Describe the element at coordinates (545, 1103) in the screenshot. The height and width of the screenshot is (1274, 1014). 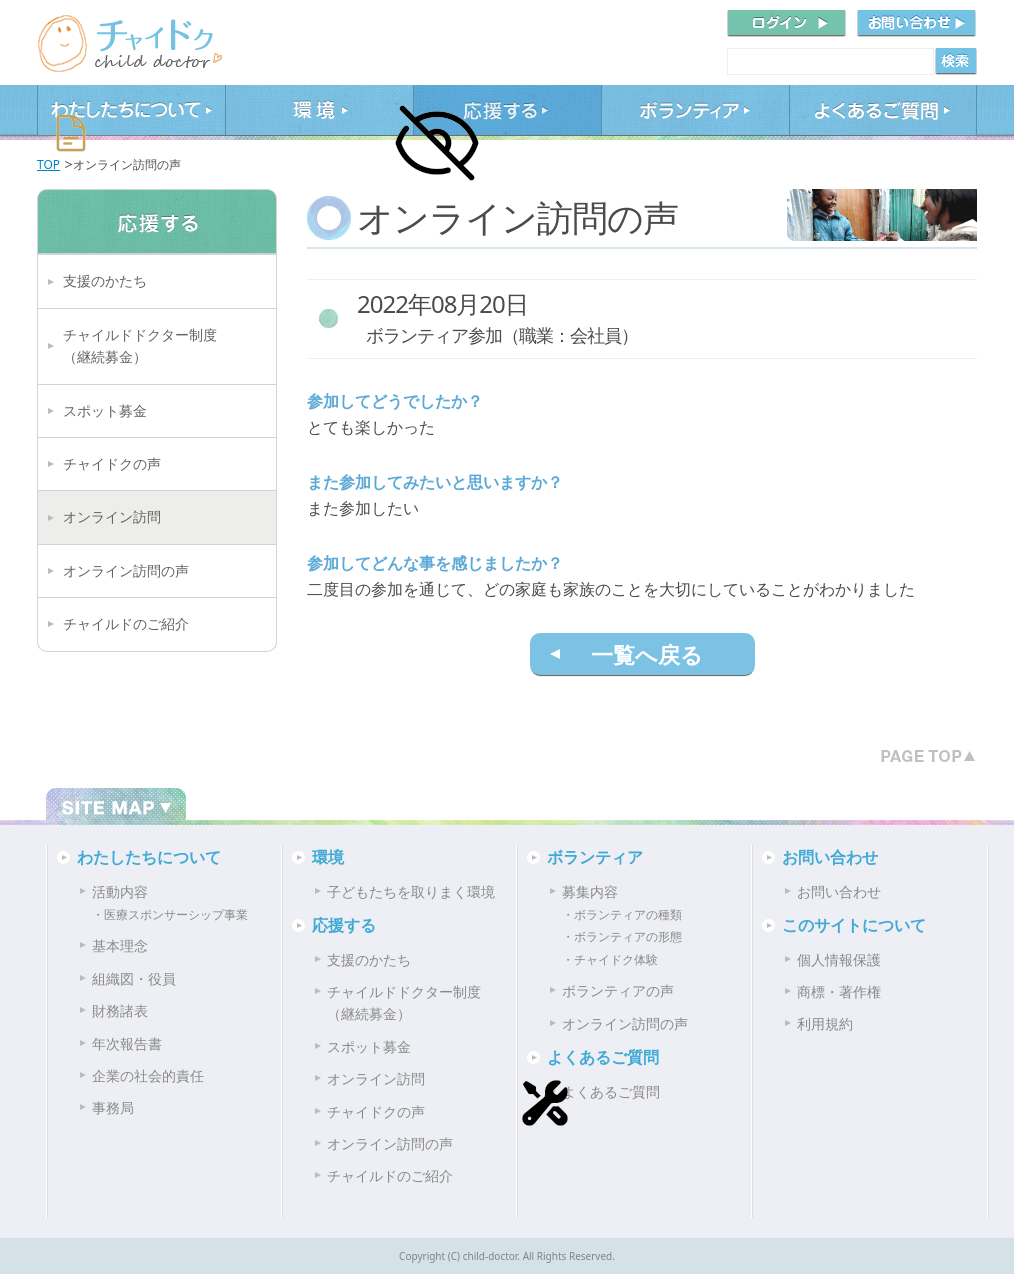
I see `access settings or configuration options` at that location.